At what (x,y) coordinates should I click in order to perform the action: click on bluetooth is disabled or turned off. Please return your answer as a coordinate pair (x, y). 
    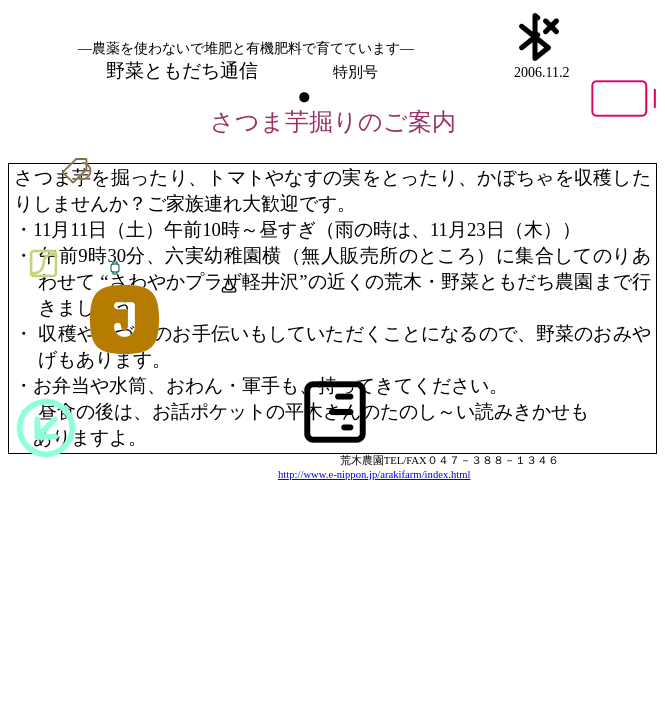
    Looking at the image, I should click on (535, 37).